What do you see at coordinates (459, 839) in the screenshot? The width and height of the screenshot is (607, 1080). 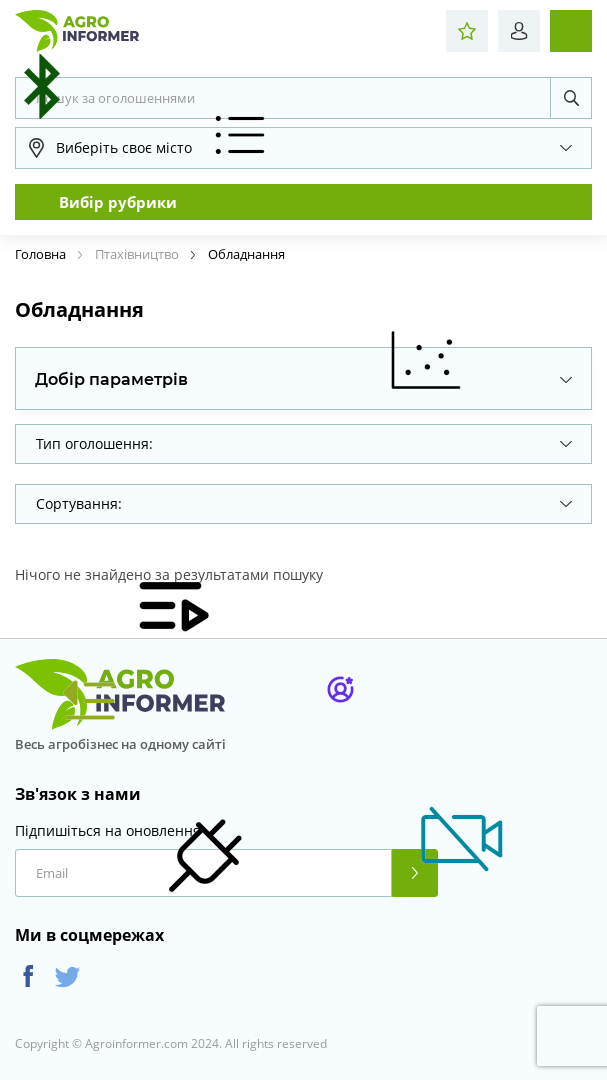 I see `turn off camera or disable video` at bounding box center [459, 839].